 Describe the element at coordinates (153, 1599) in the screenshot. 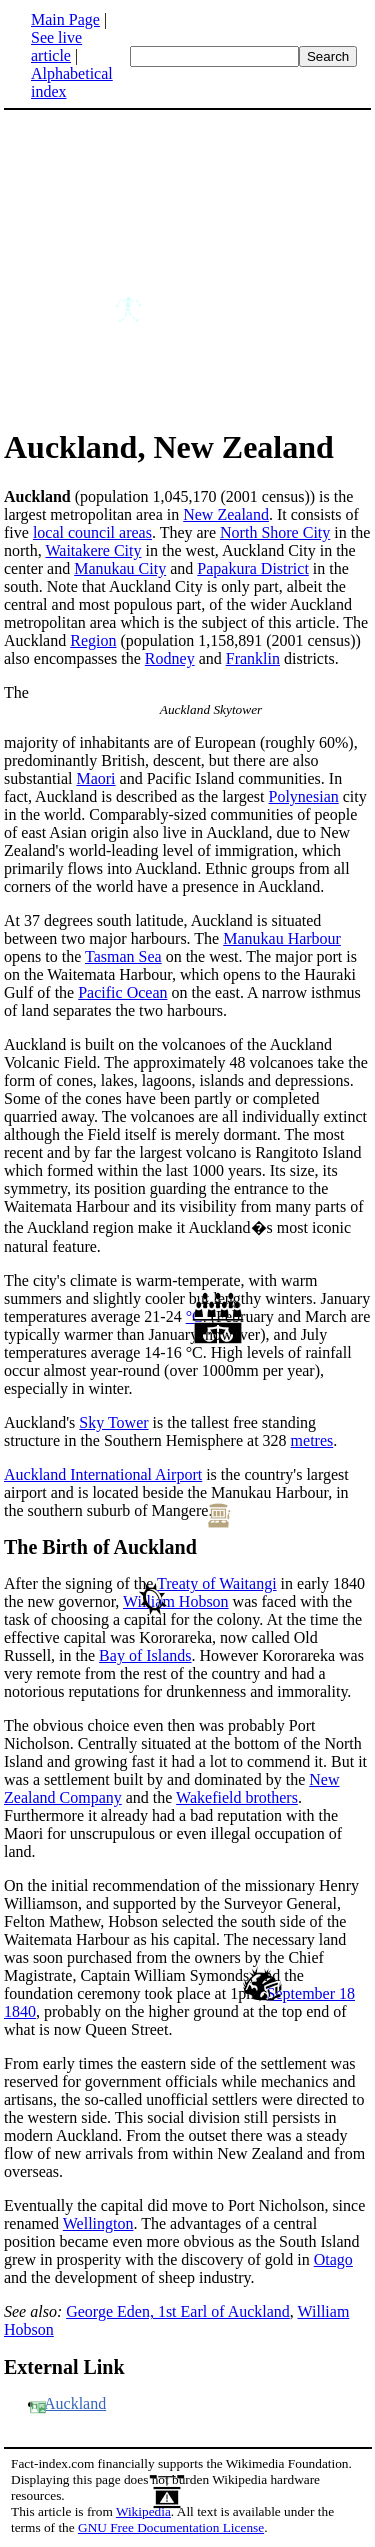

I see `equip a spiked collar accessory to your pet or character` at that location.